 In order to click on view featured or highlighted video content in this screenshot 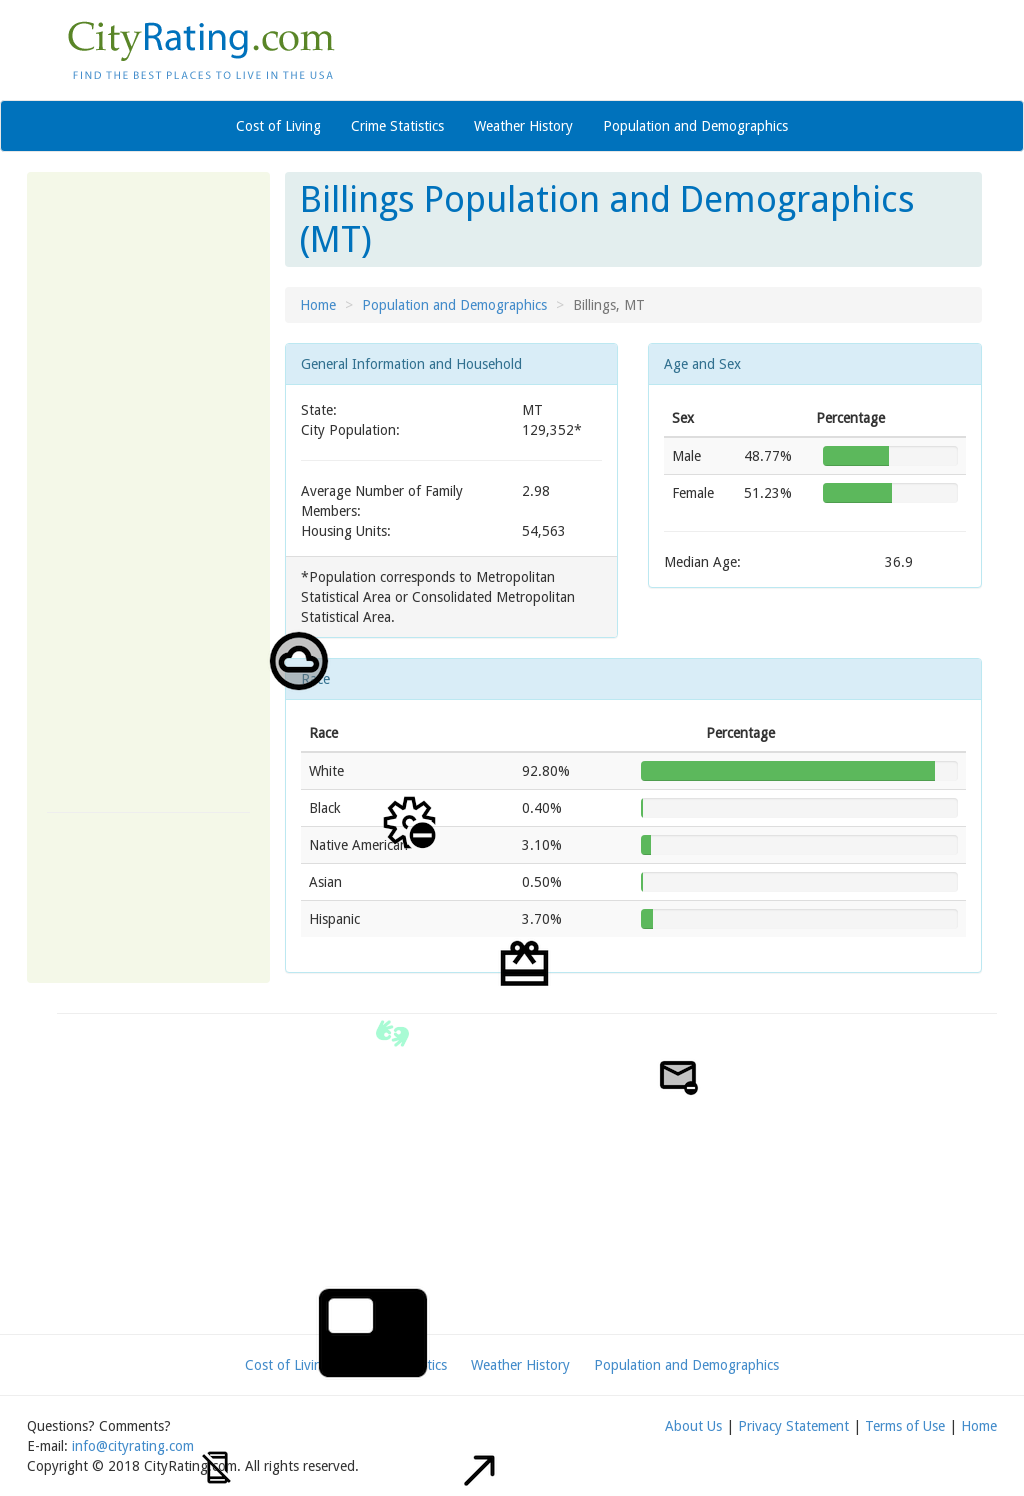, I will do `click(373, 1333)`.